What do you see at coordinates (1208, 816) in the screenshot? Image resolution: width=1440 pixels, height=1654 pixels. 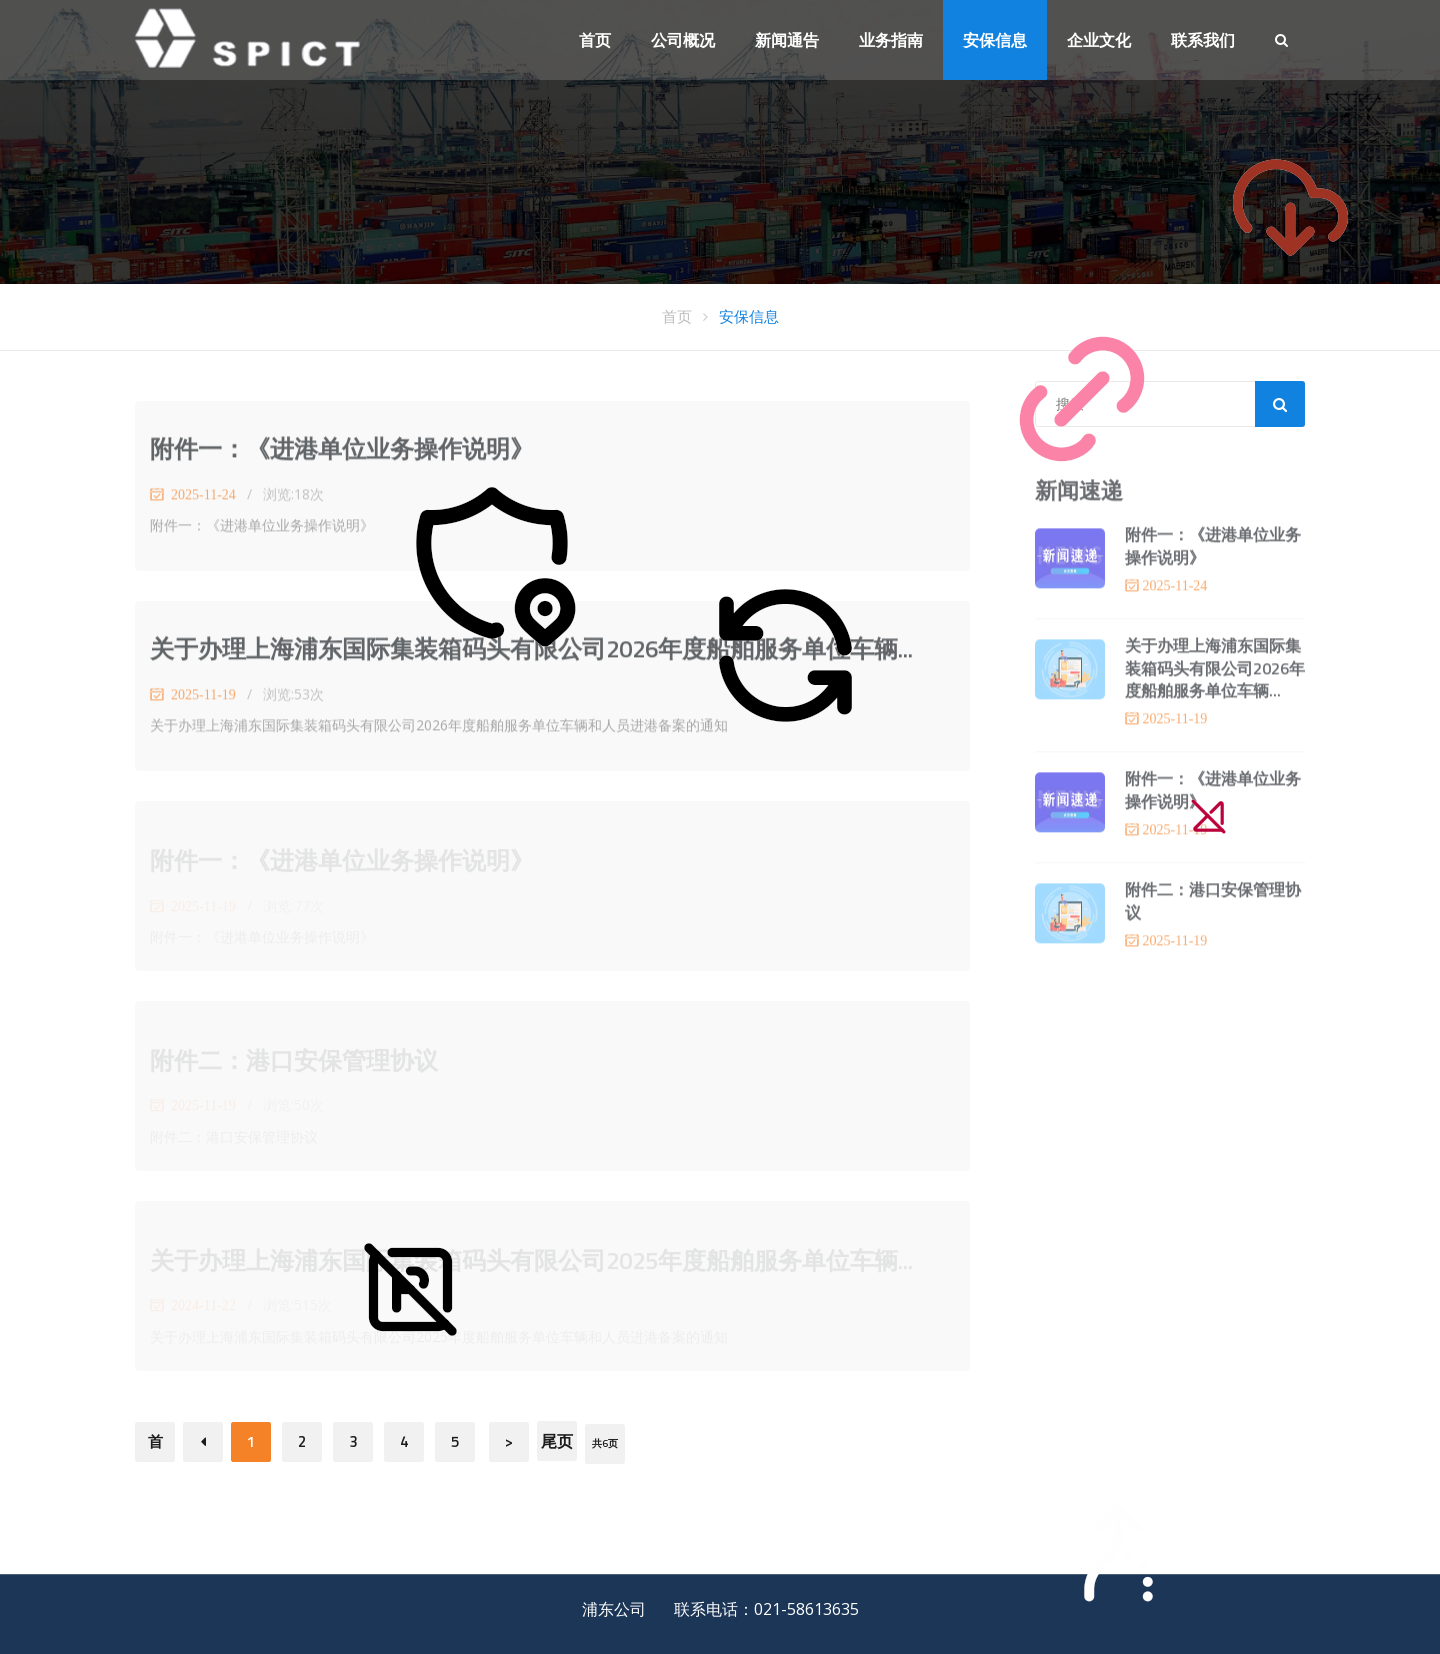 I see `no cellular signal available` at bounding box center [1208, 816].